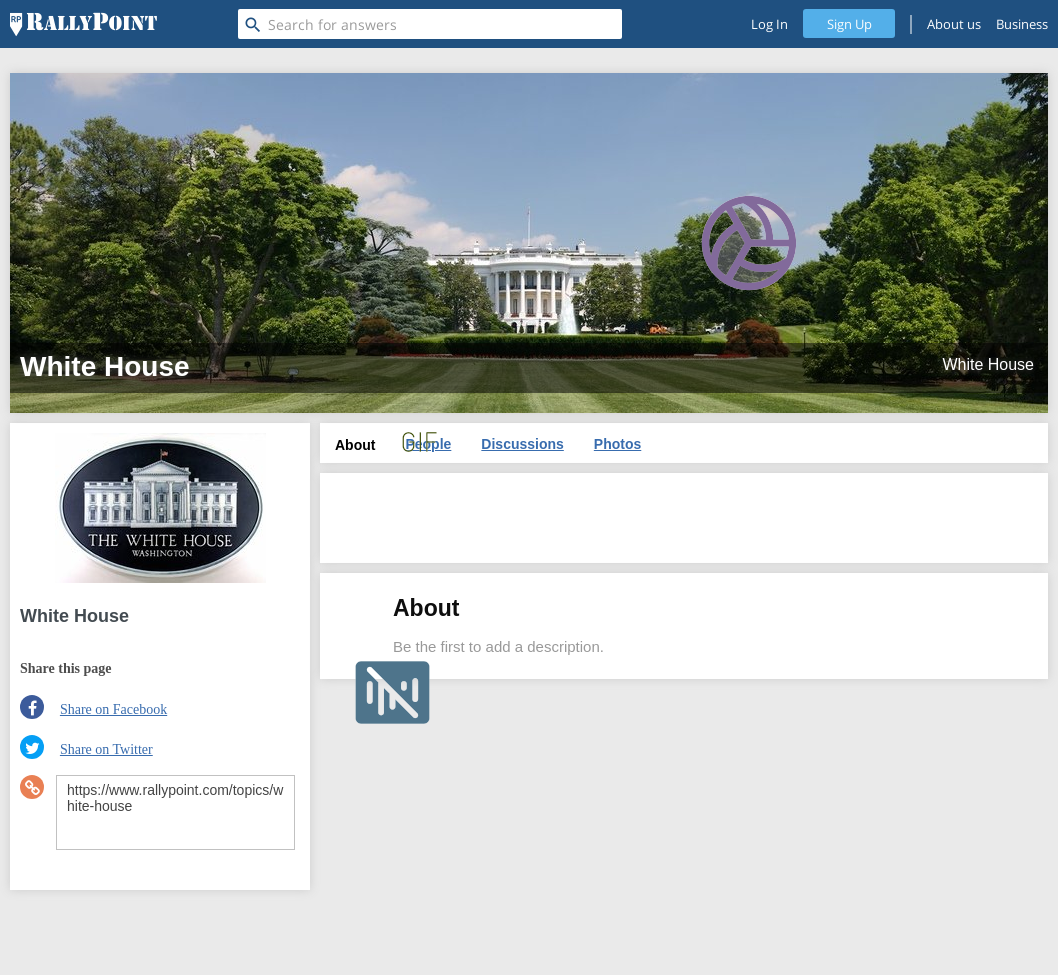 The width and height of the screenshot is (1058, 975). What do you see at coordinates (419, 442) in the screenshot?
I see `insert a gif into your message` at bounding box center [419, 442].